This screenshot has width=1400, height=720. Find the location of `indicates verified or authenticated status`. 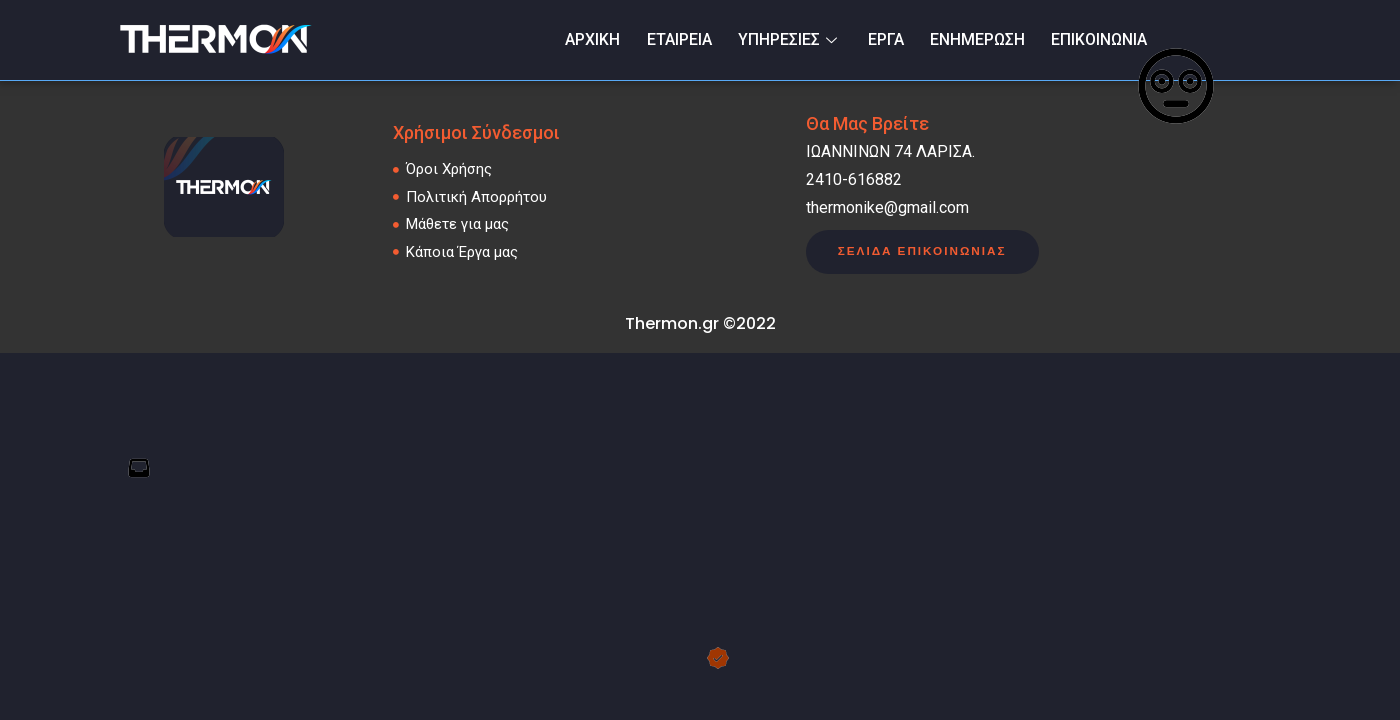

indicates verified or authenticated status is located at coordinates (718, 658).